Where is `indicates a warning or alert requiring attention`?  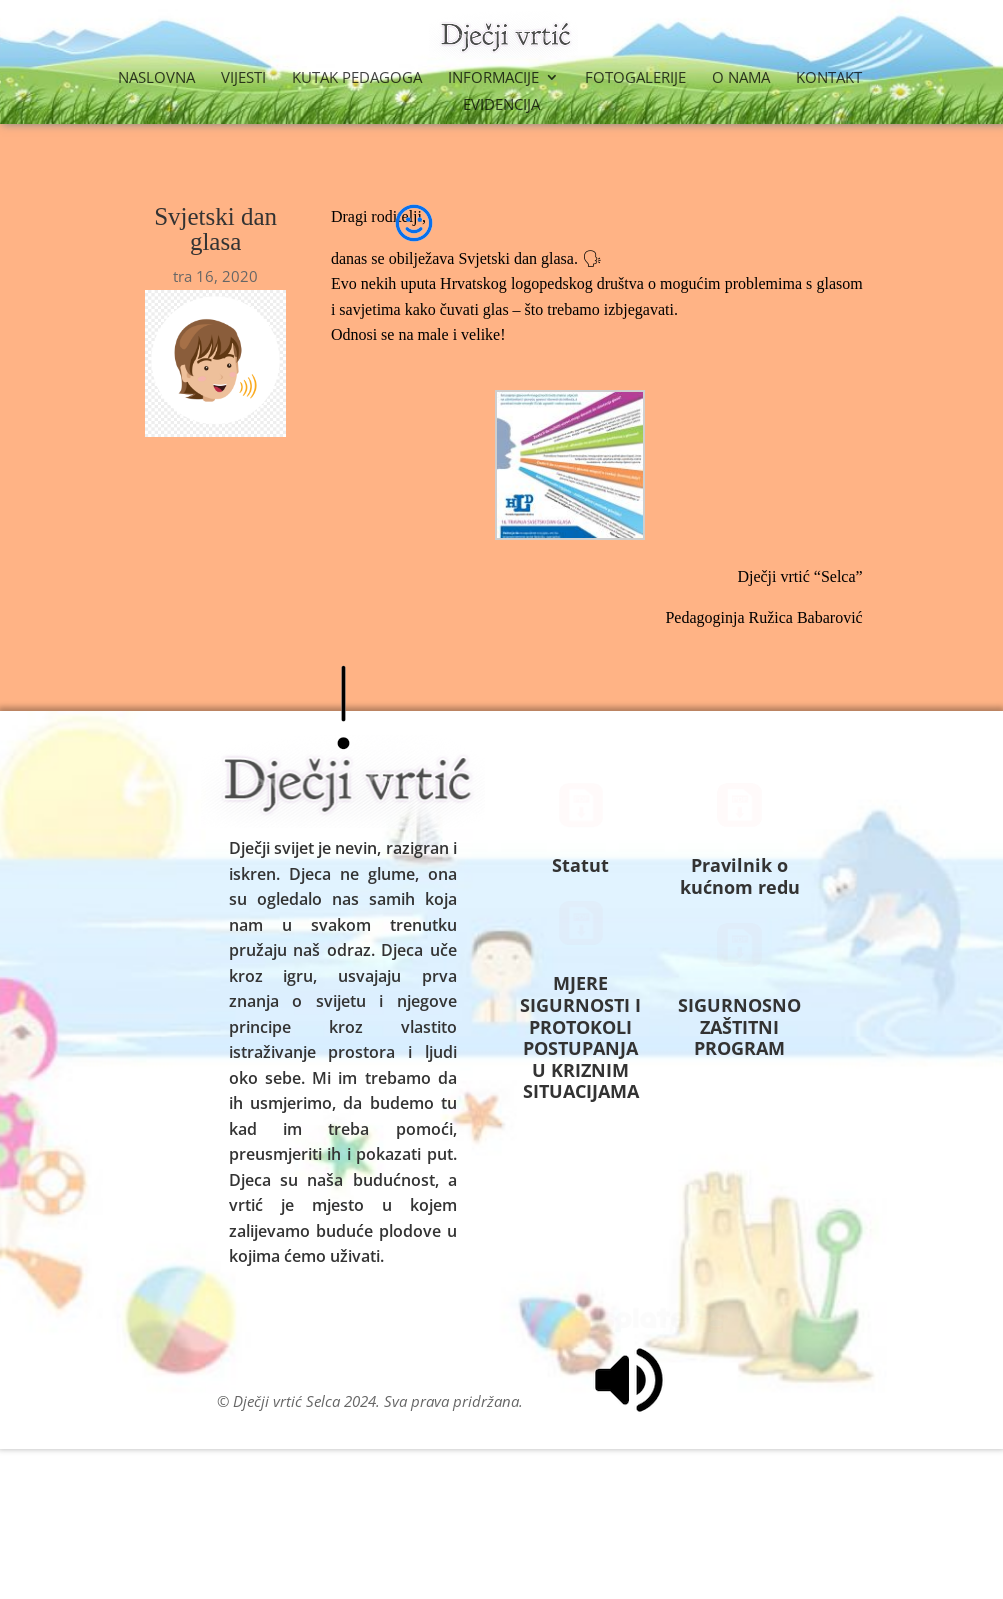 indicates a warning or alert requiring attention is located at coordinates (343, 707).